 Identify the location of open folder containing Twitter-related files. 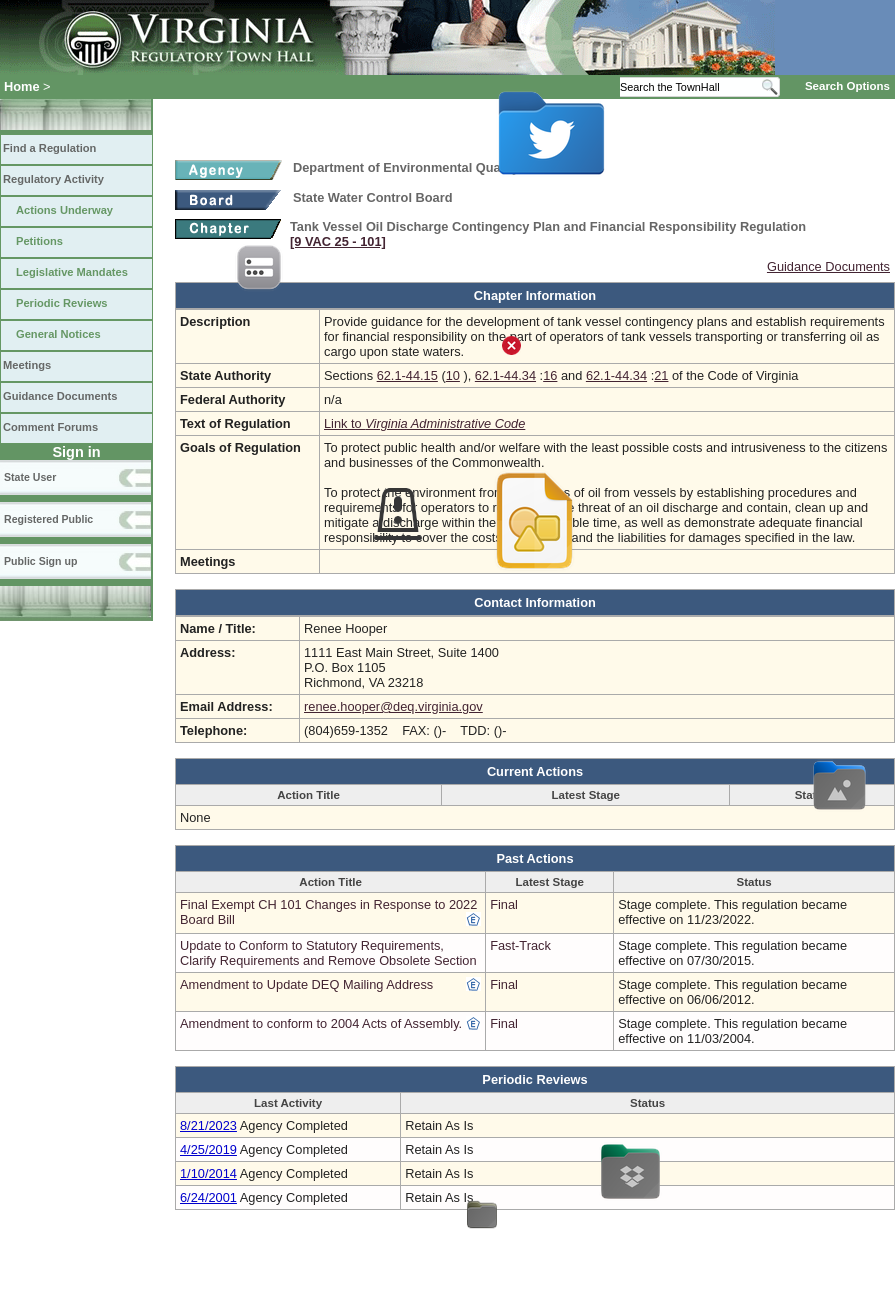
(551, 136).